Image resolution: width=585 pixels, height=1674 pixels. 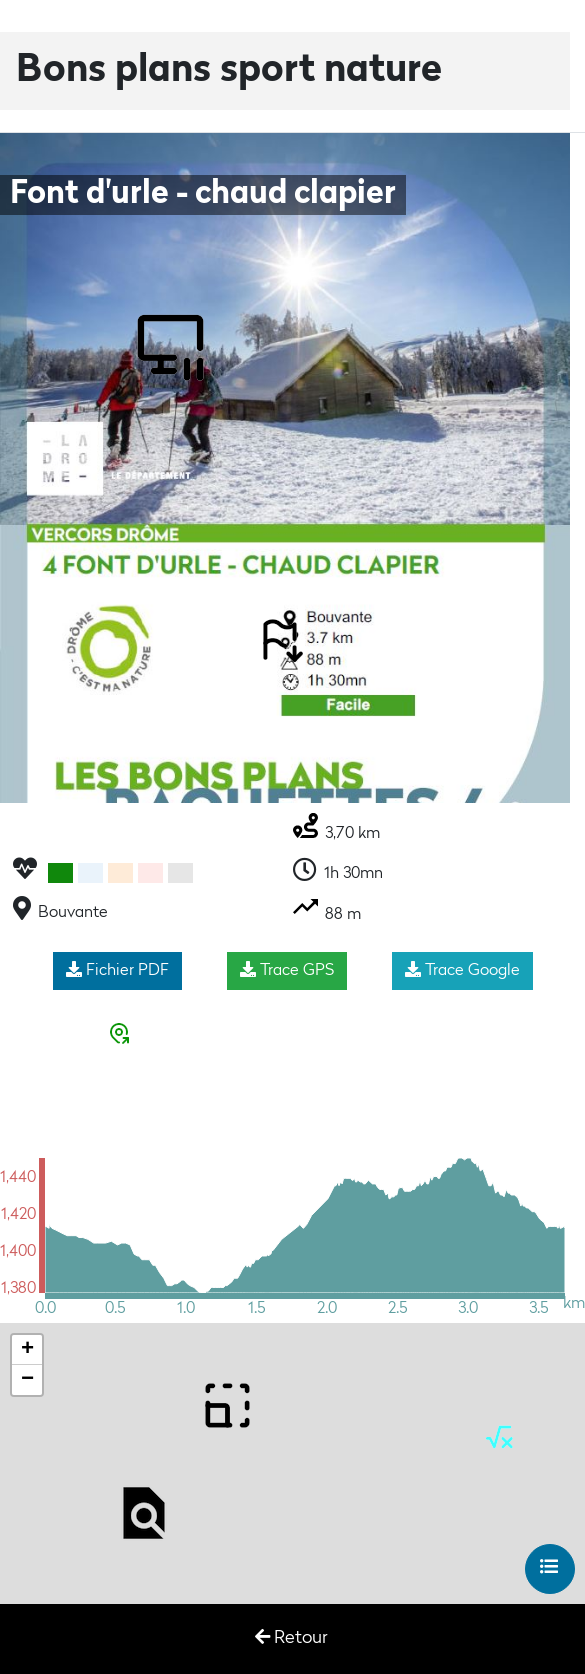 I want to click on access calculator or math functions, so click(x=500, y=1437).